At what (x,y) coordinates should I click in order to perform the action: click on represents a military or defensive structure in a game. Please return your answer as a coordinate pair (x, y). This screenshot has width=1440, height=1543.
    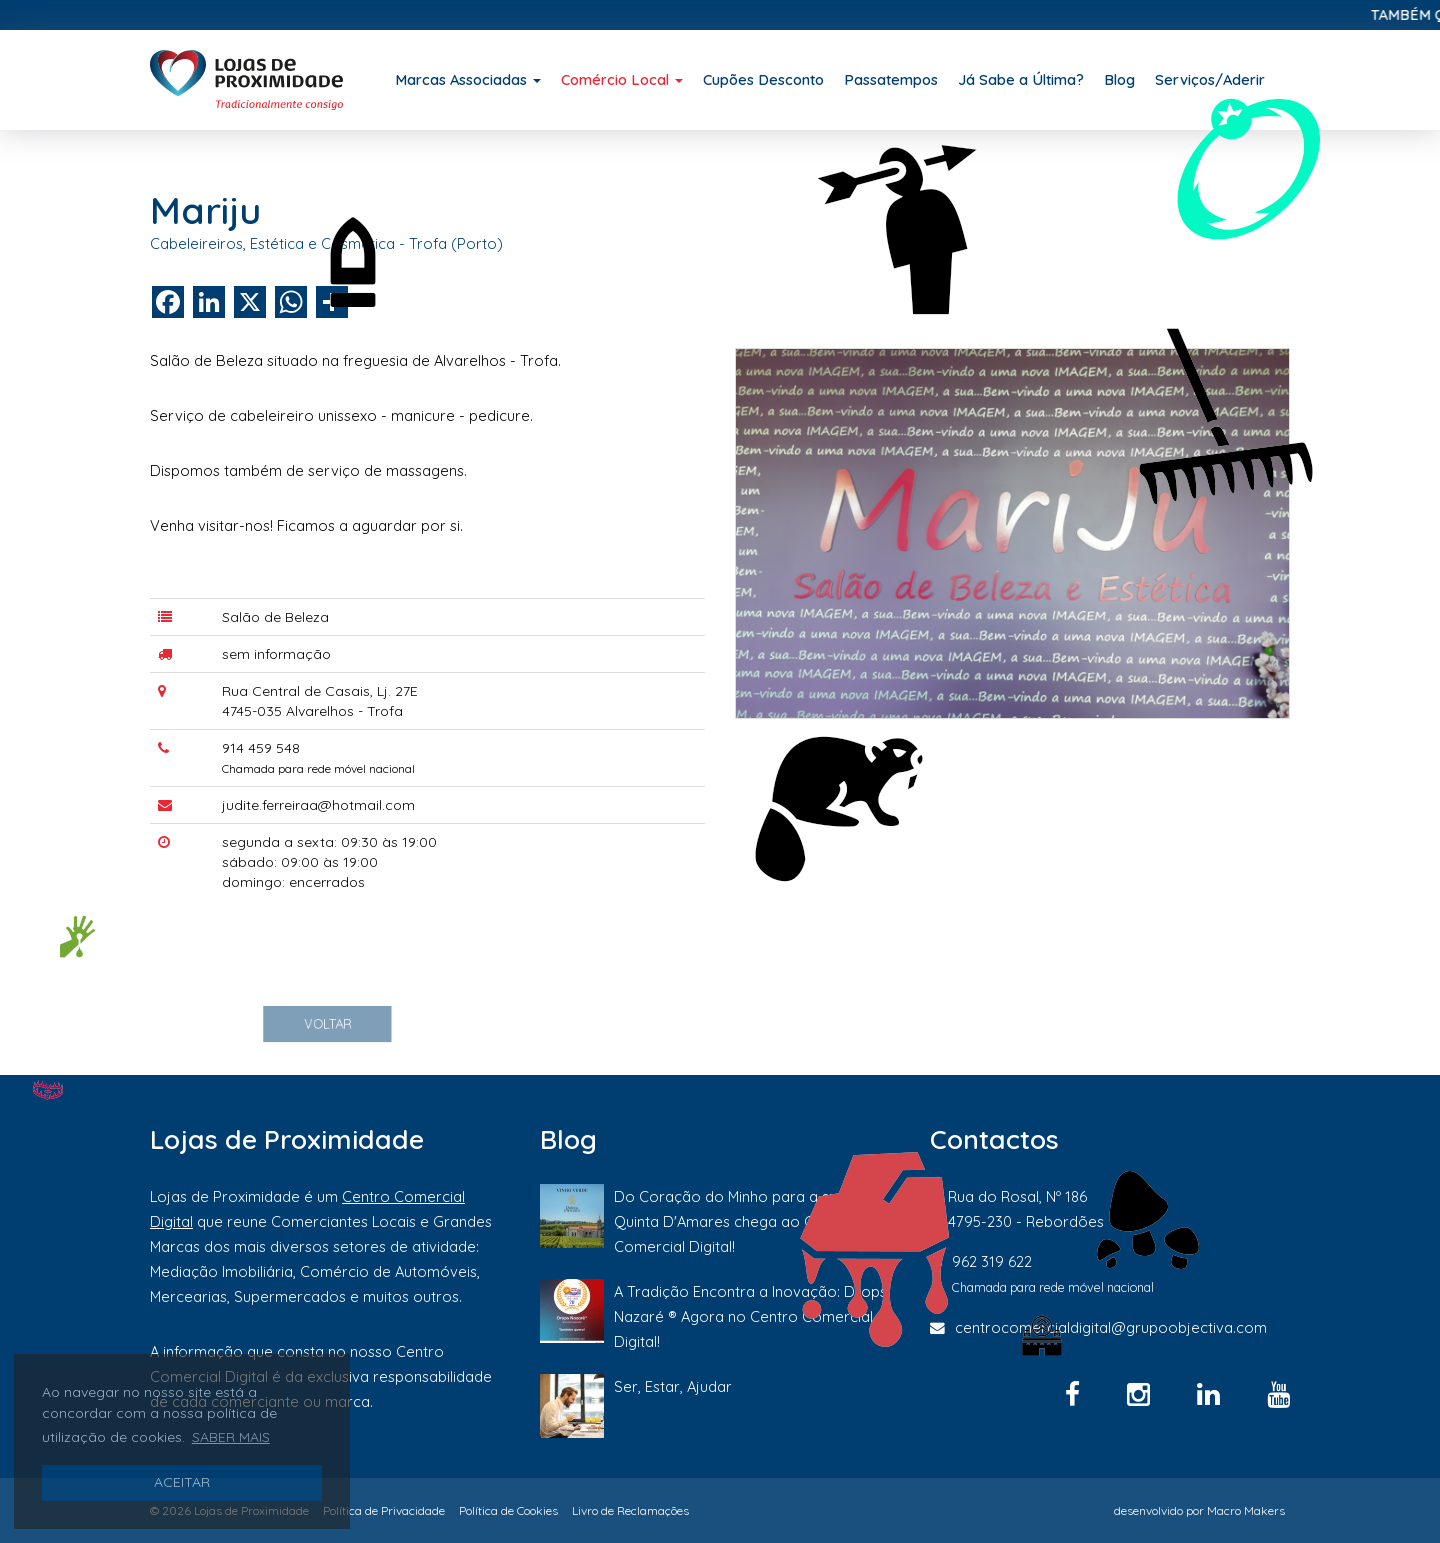
    Looking at the image, I should click on (1042, 1336).